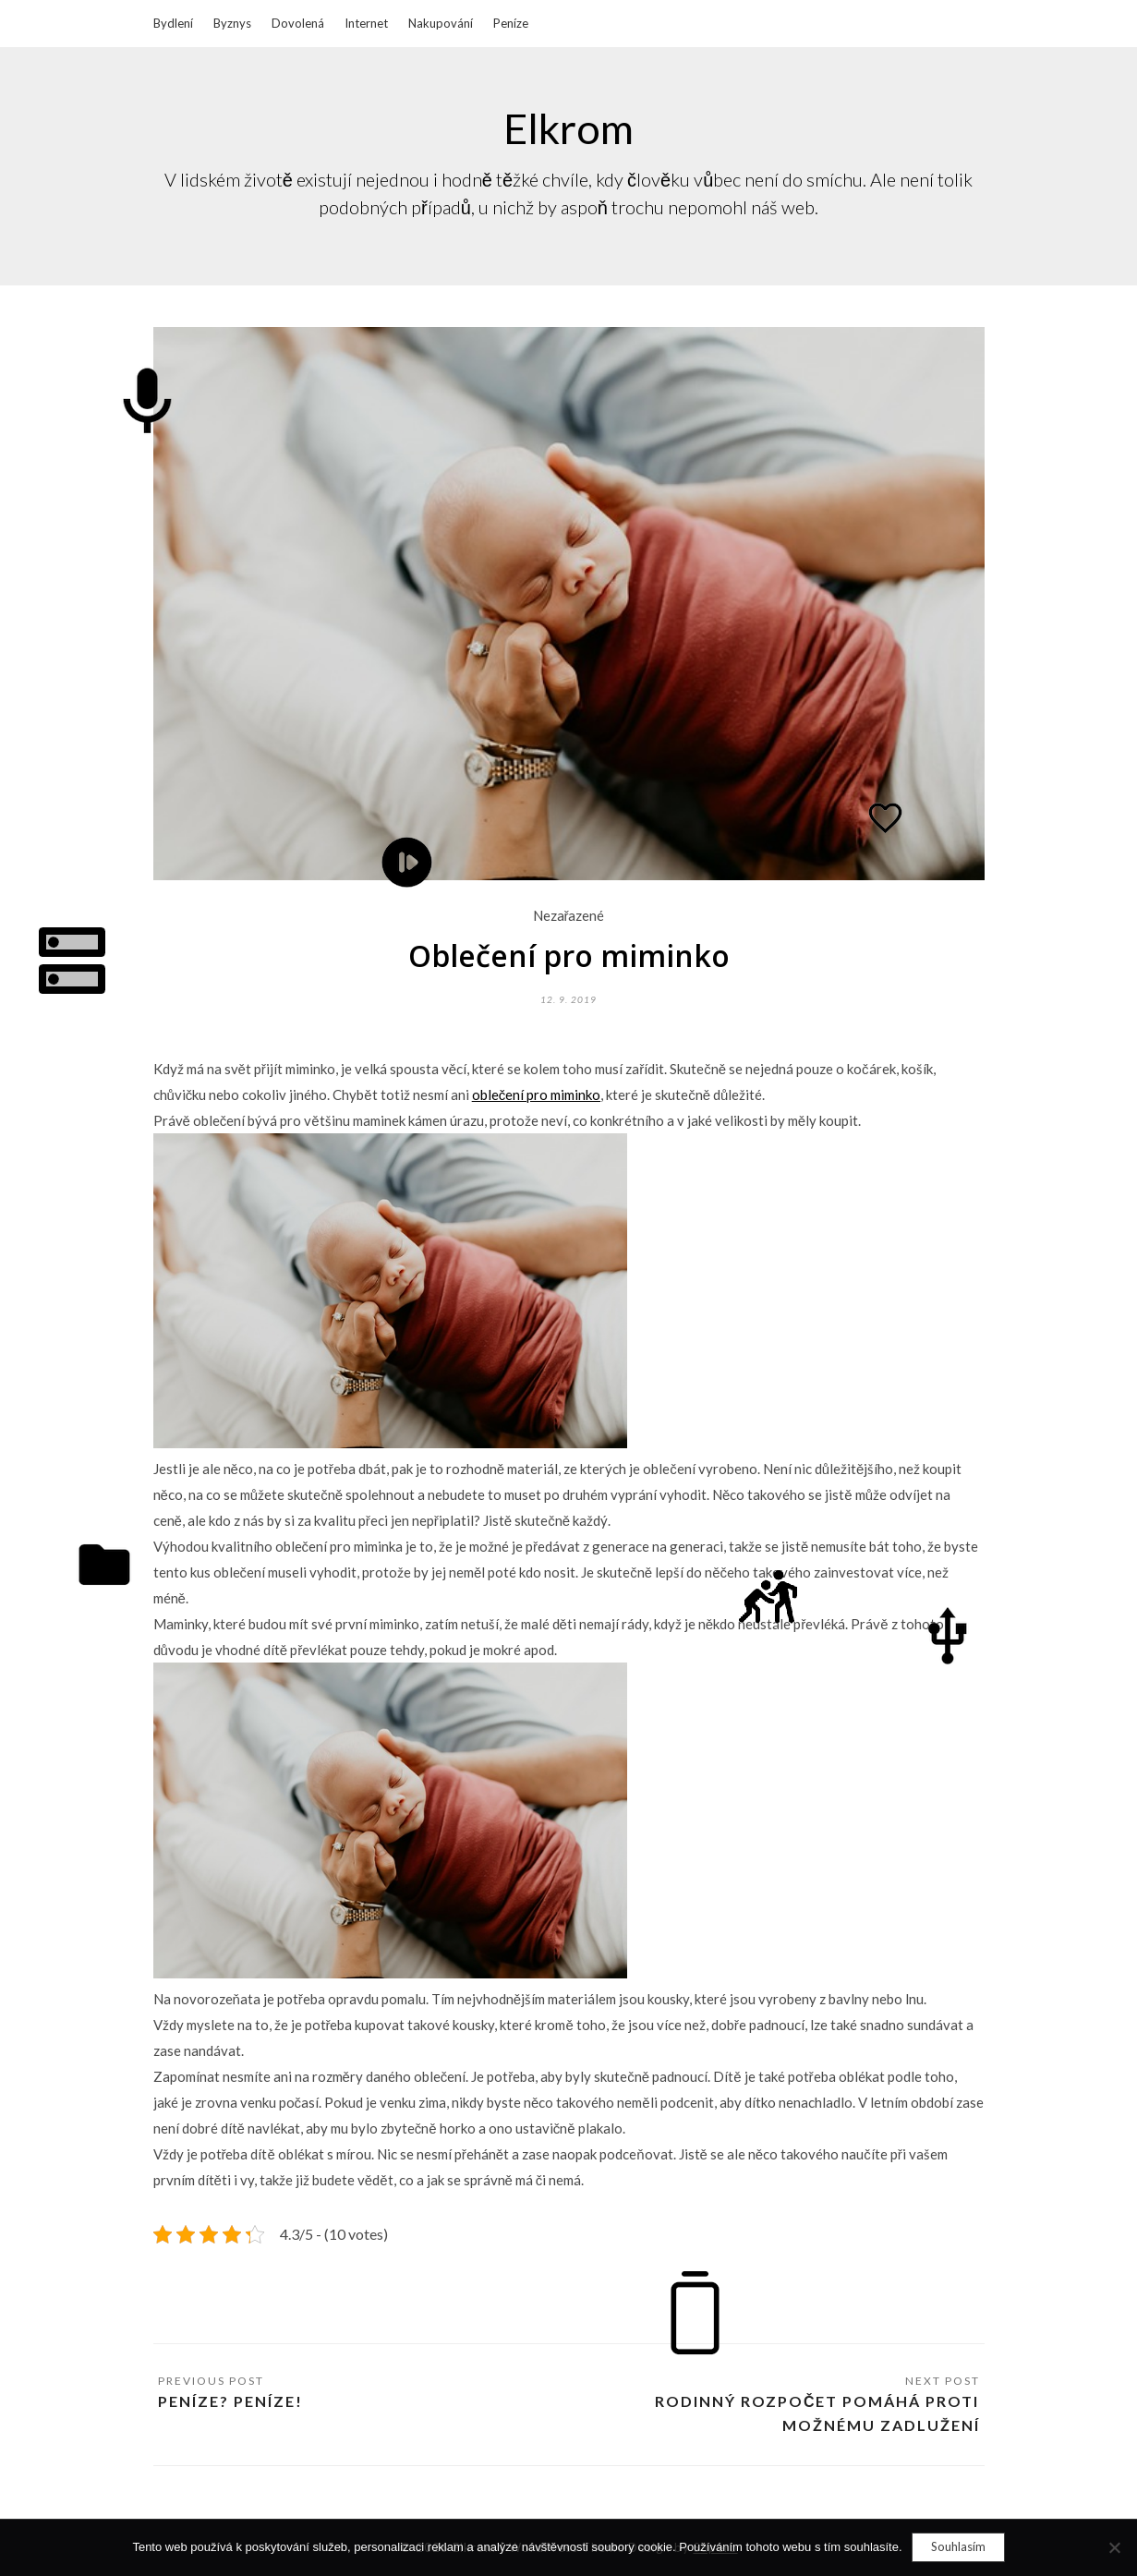 The width and height of the screenshot is (1137, 2576). What do you see at coordinates (147, 402) in the screenshot?
I see `tap to start voice recording` at bounding box center [147, 402].